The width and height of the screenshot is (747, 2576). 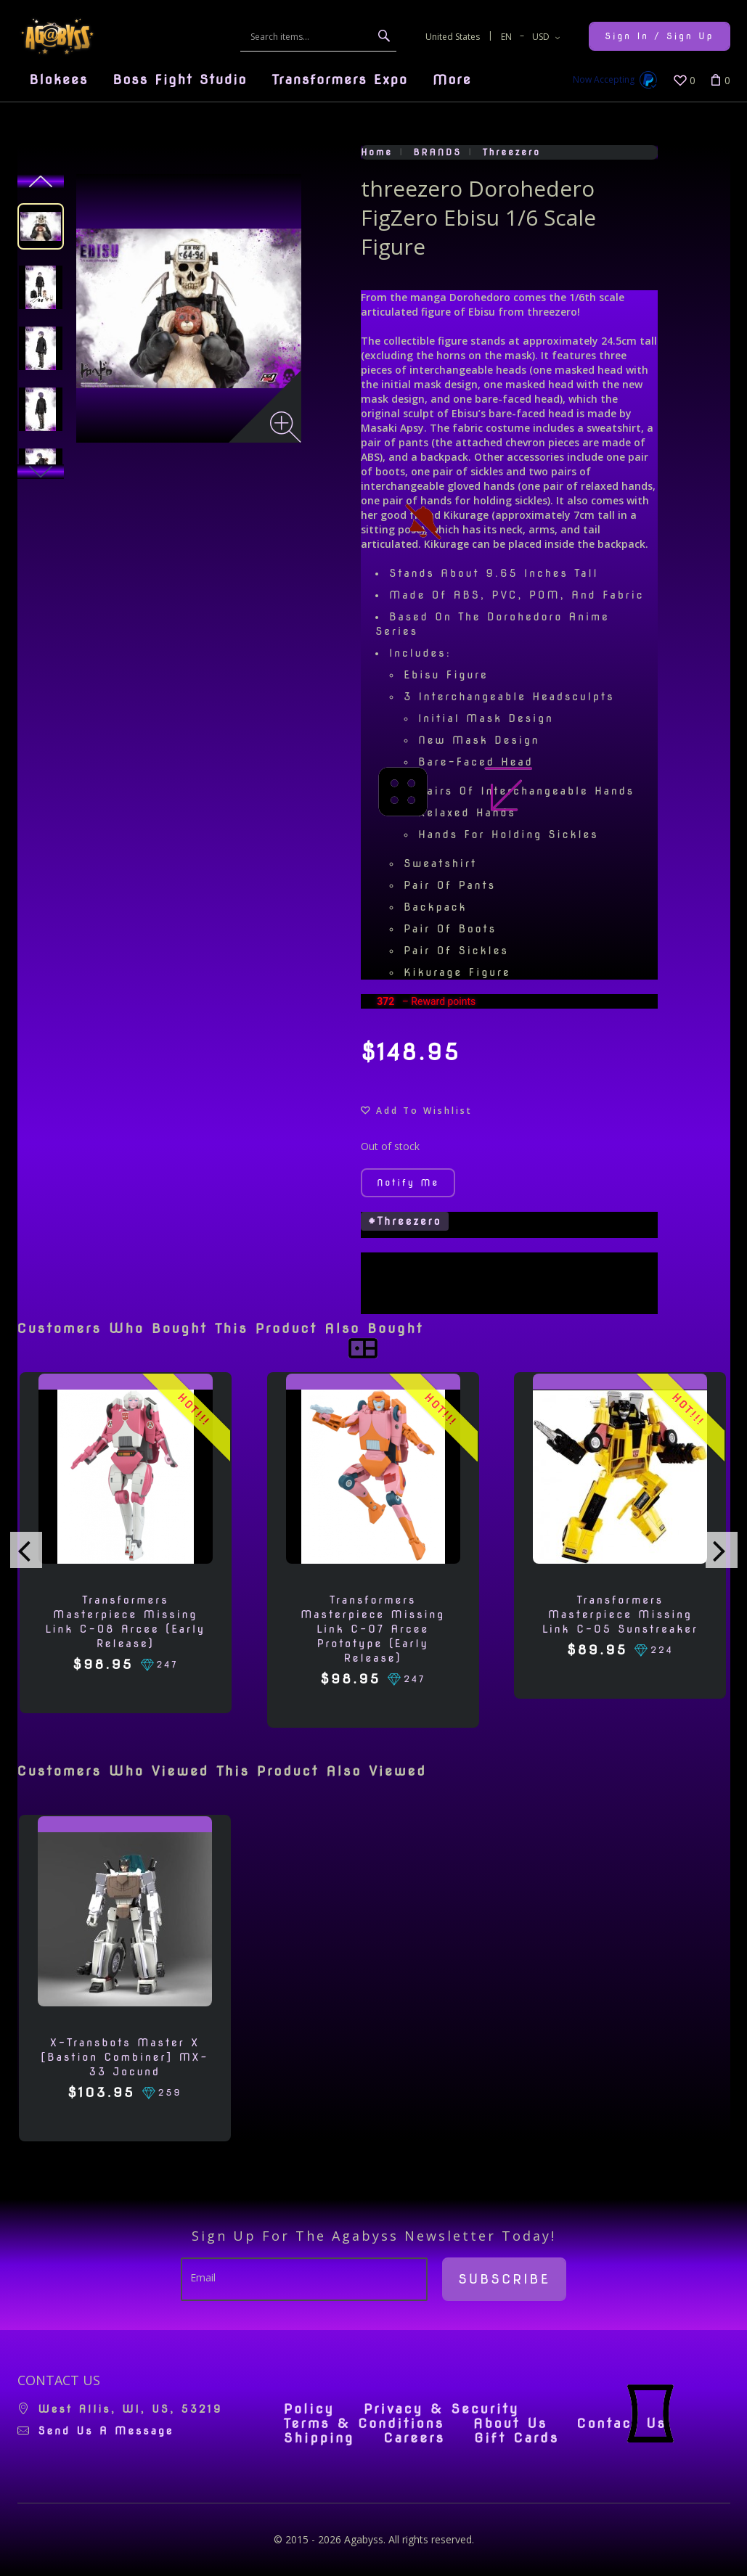 I want to click on mute notifications, so click(x=423, y=522).